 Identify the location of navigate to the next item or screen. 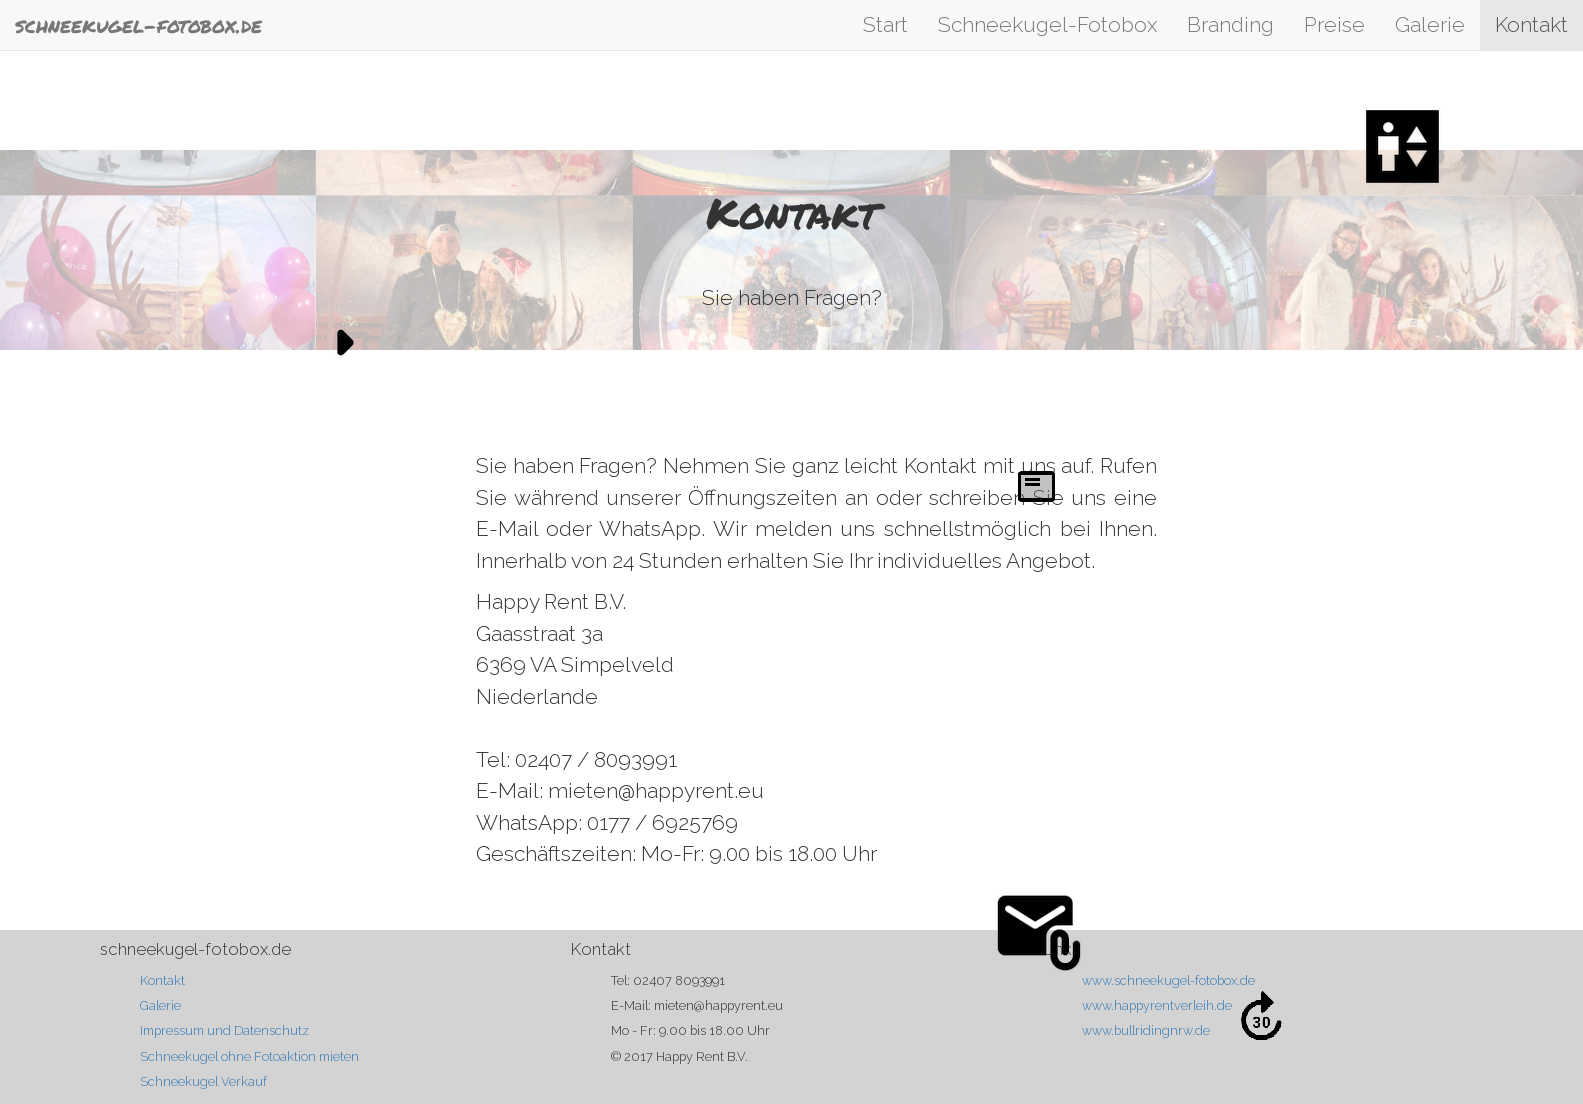
(344, 342).